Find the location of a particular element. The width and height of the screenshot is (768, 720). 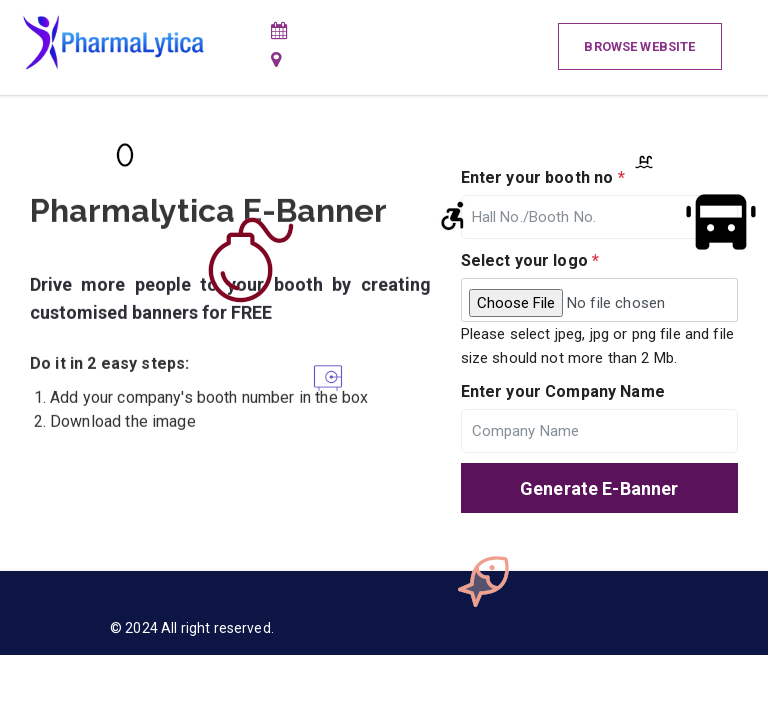

browse seafood or fish-related content is located at coordinates (486, 579).